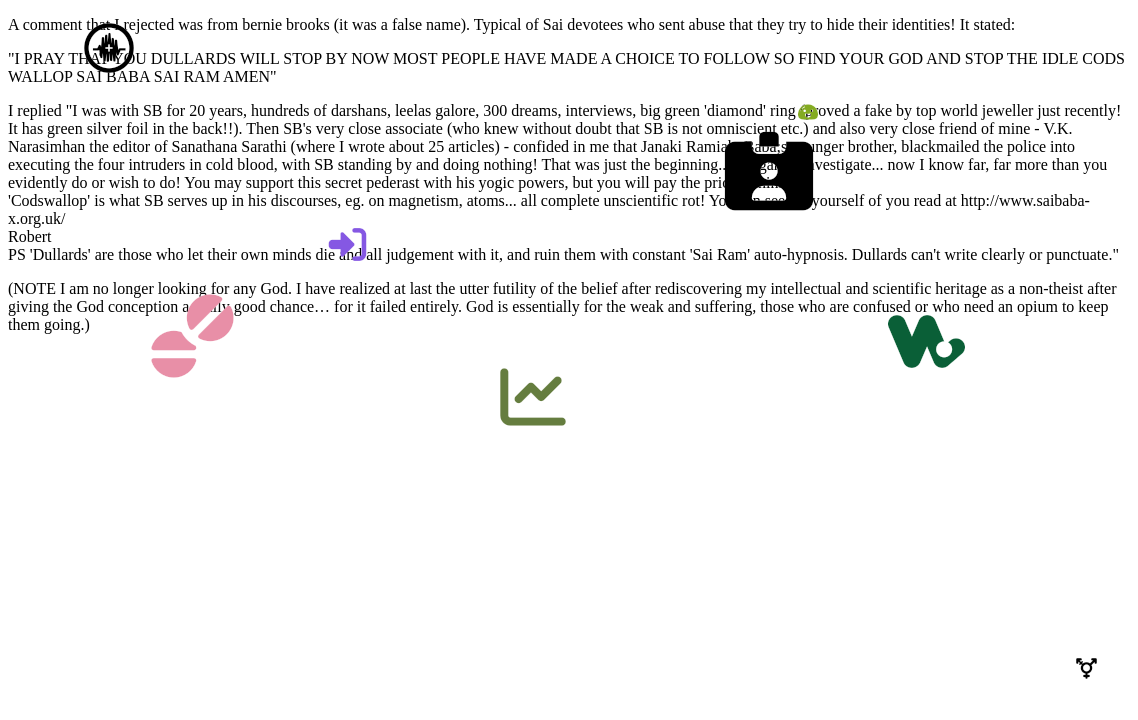  Describe the element at coordinates (769, 176) in the screenshot. I see `view user profile or identification` at that location.